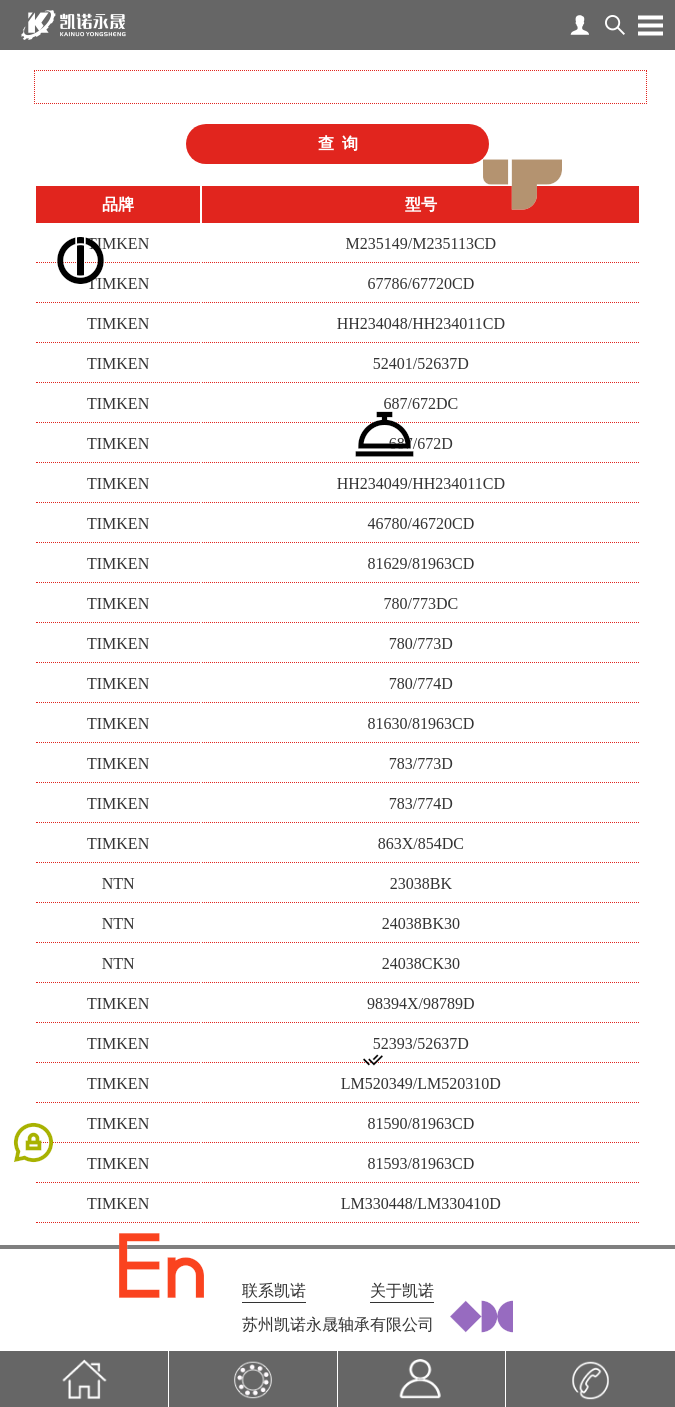 Image resolution: width=675 pixels, height=1407 pixels. I want to click on start a private or encrypted conversation, so click(33, 1142).